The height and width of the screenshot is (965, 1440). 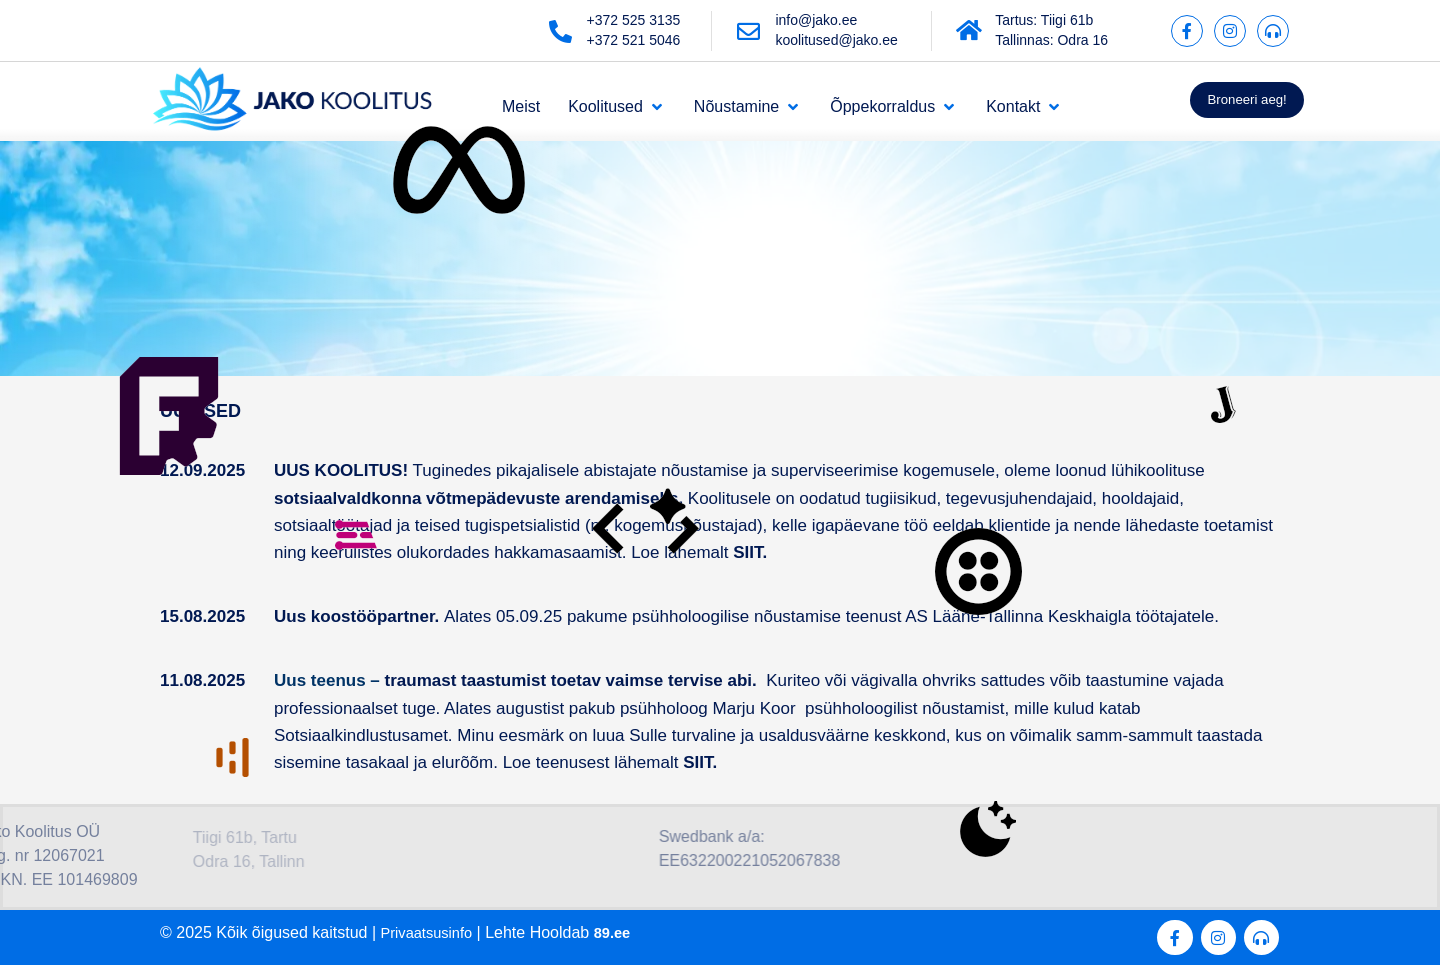 What do you see at coordinates (978, 571) in the screenshot?
I see `twilio logo - cloud communications platform` at bounding box center [978, 571].